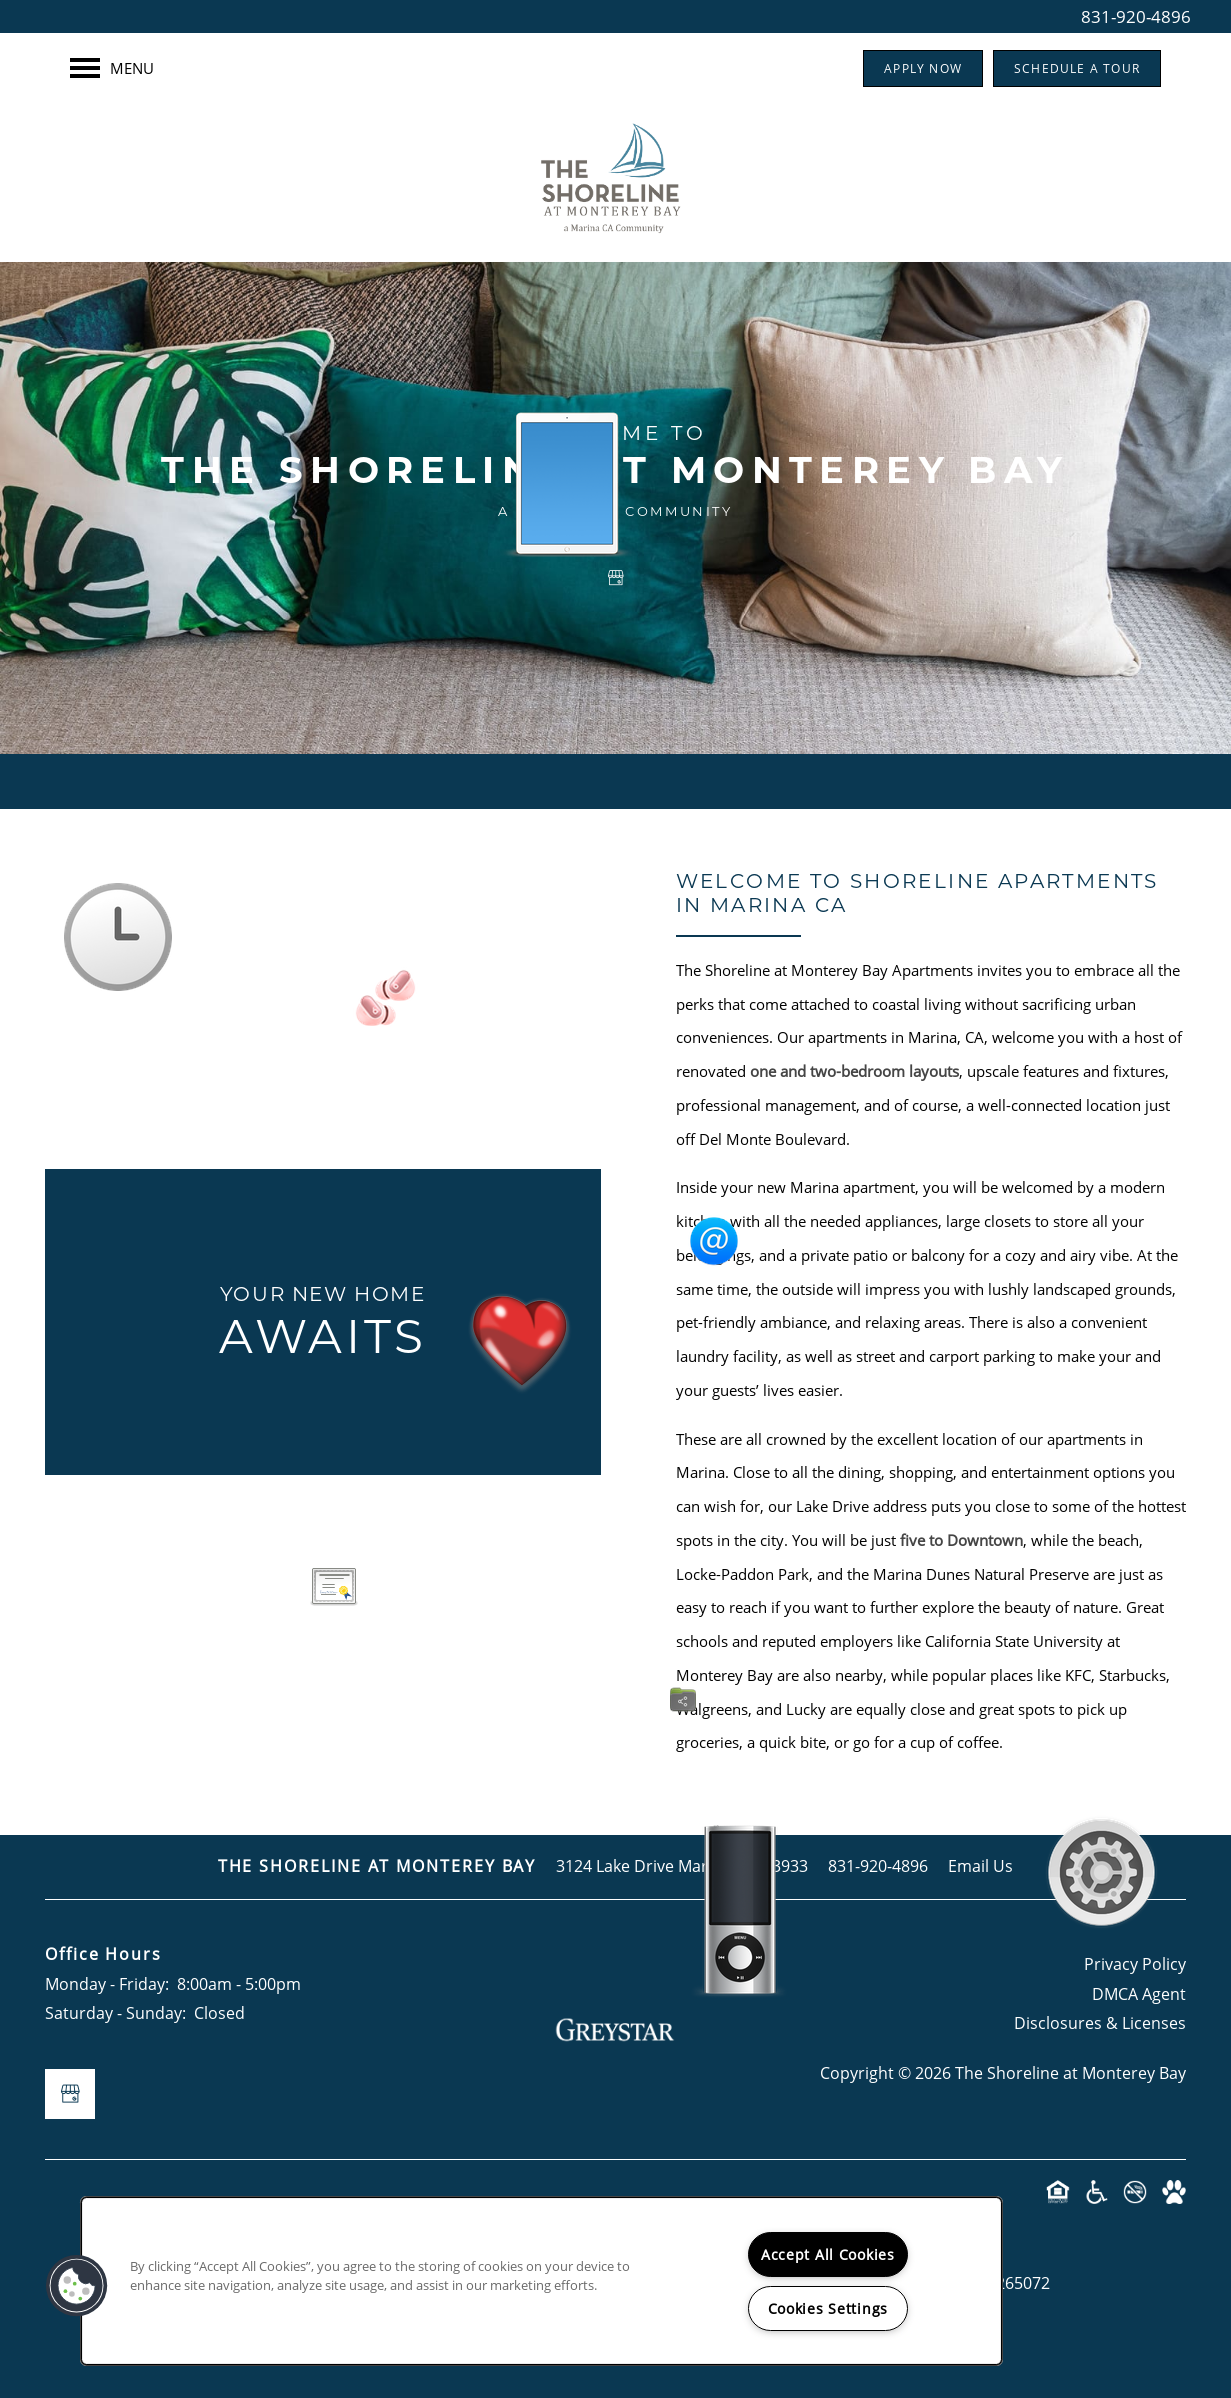  What do you see at coordinates (334, 1587) in the screenshot?
I see `indicates a certificate or credential file` at bounding box center [334, 1587].